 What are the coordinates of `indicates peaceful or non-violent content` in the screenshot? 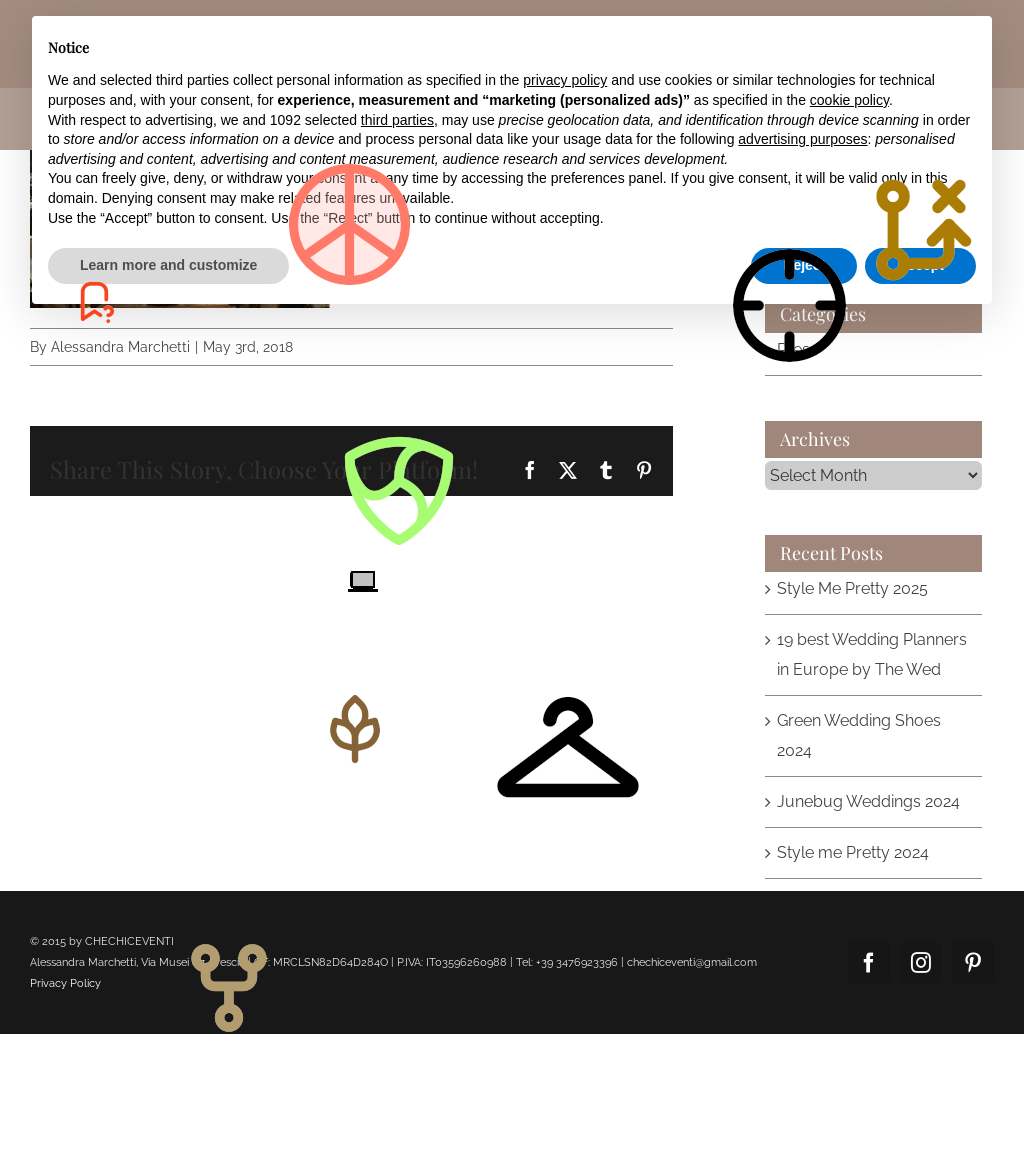 It's located at (349, 224).